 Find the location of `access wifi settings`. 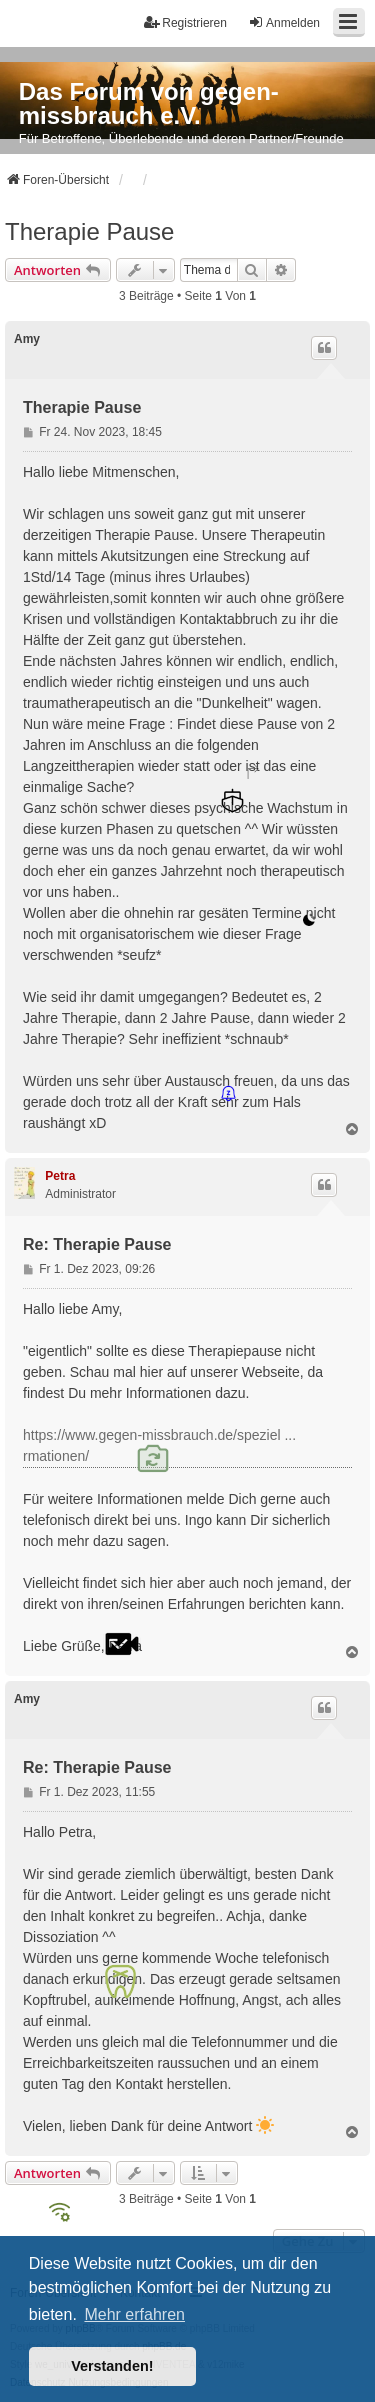

access wifi settings is located at coordinates (59, 2211).